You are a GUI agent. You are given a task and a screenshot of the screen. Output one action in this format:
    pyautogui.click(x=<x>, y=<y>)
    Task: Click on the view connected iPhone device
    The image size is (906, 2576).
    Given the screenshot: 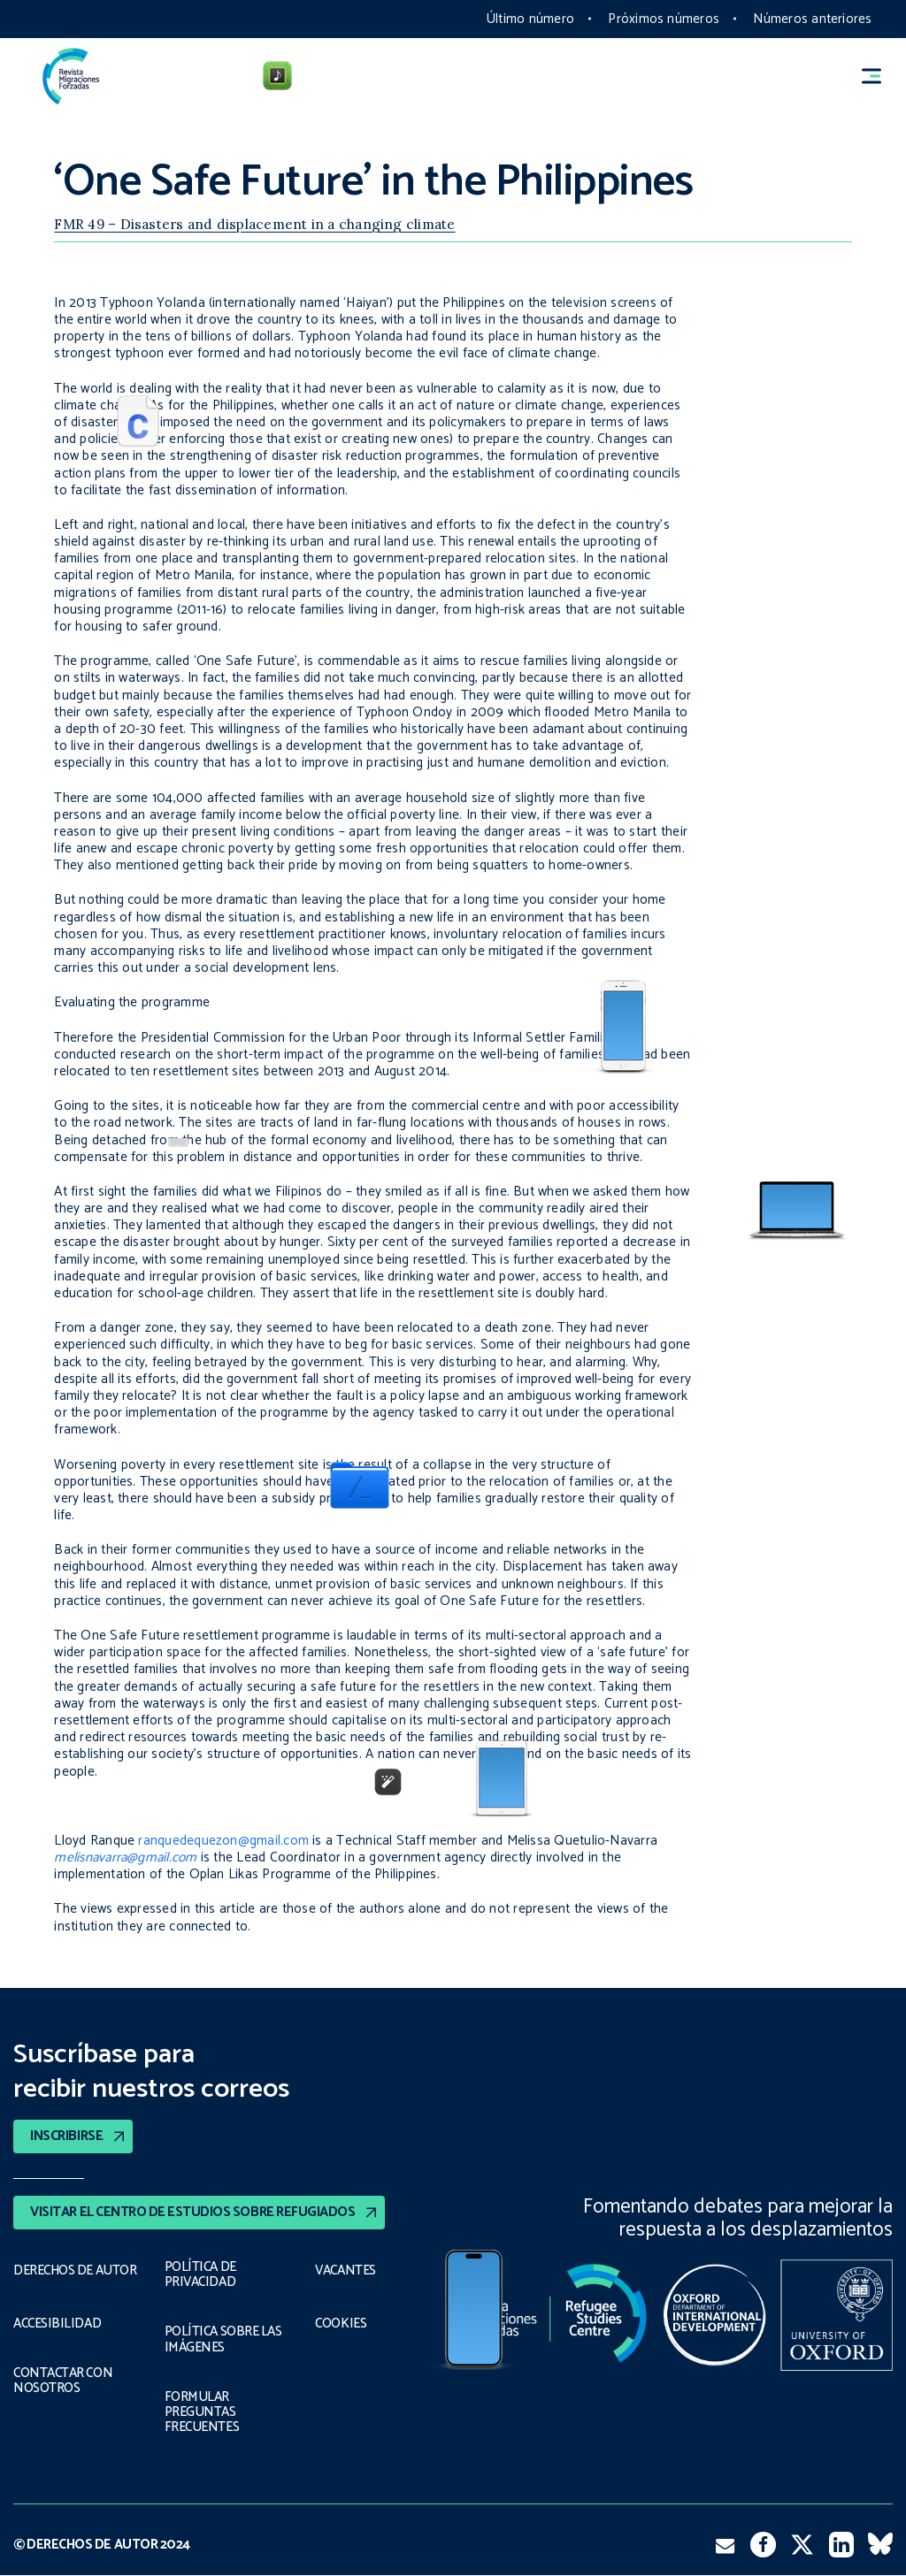 What is the action you would take?
    pyautogui.click(x=623, y=1027)
    